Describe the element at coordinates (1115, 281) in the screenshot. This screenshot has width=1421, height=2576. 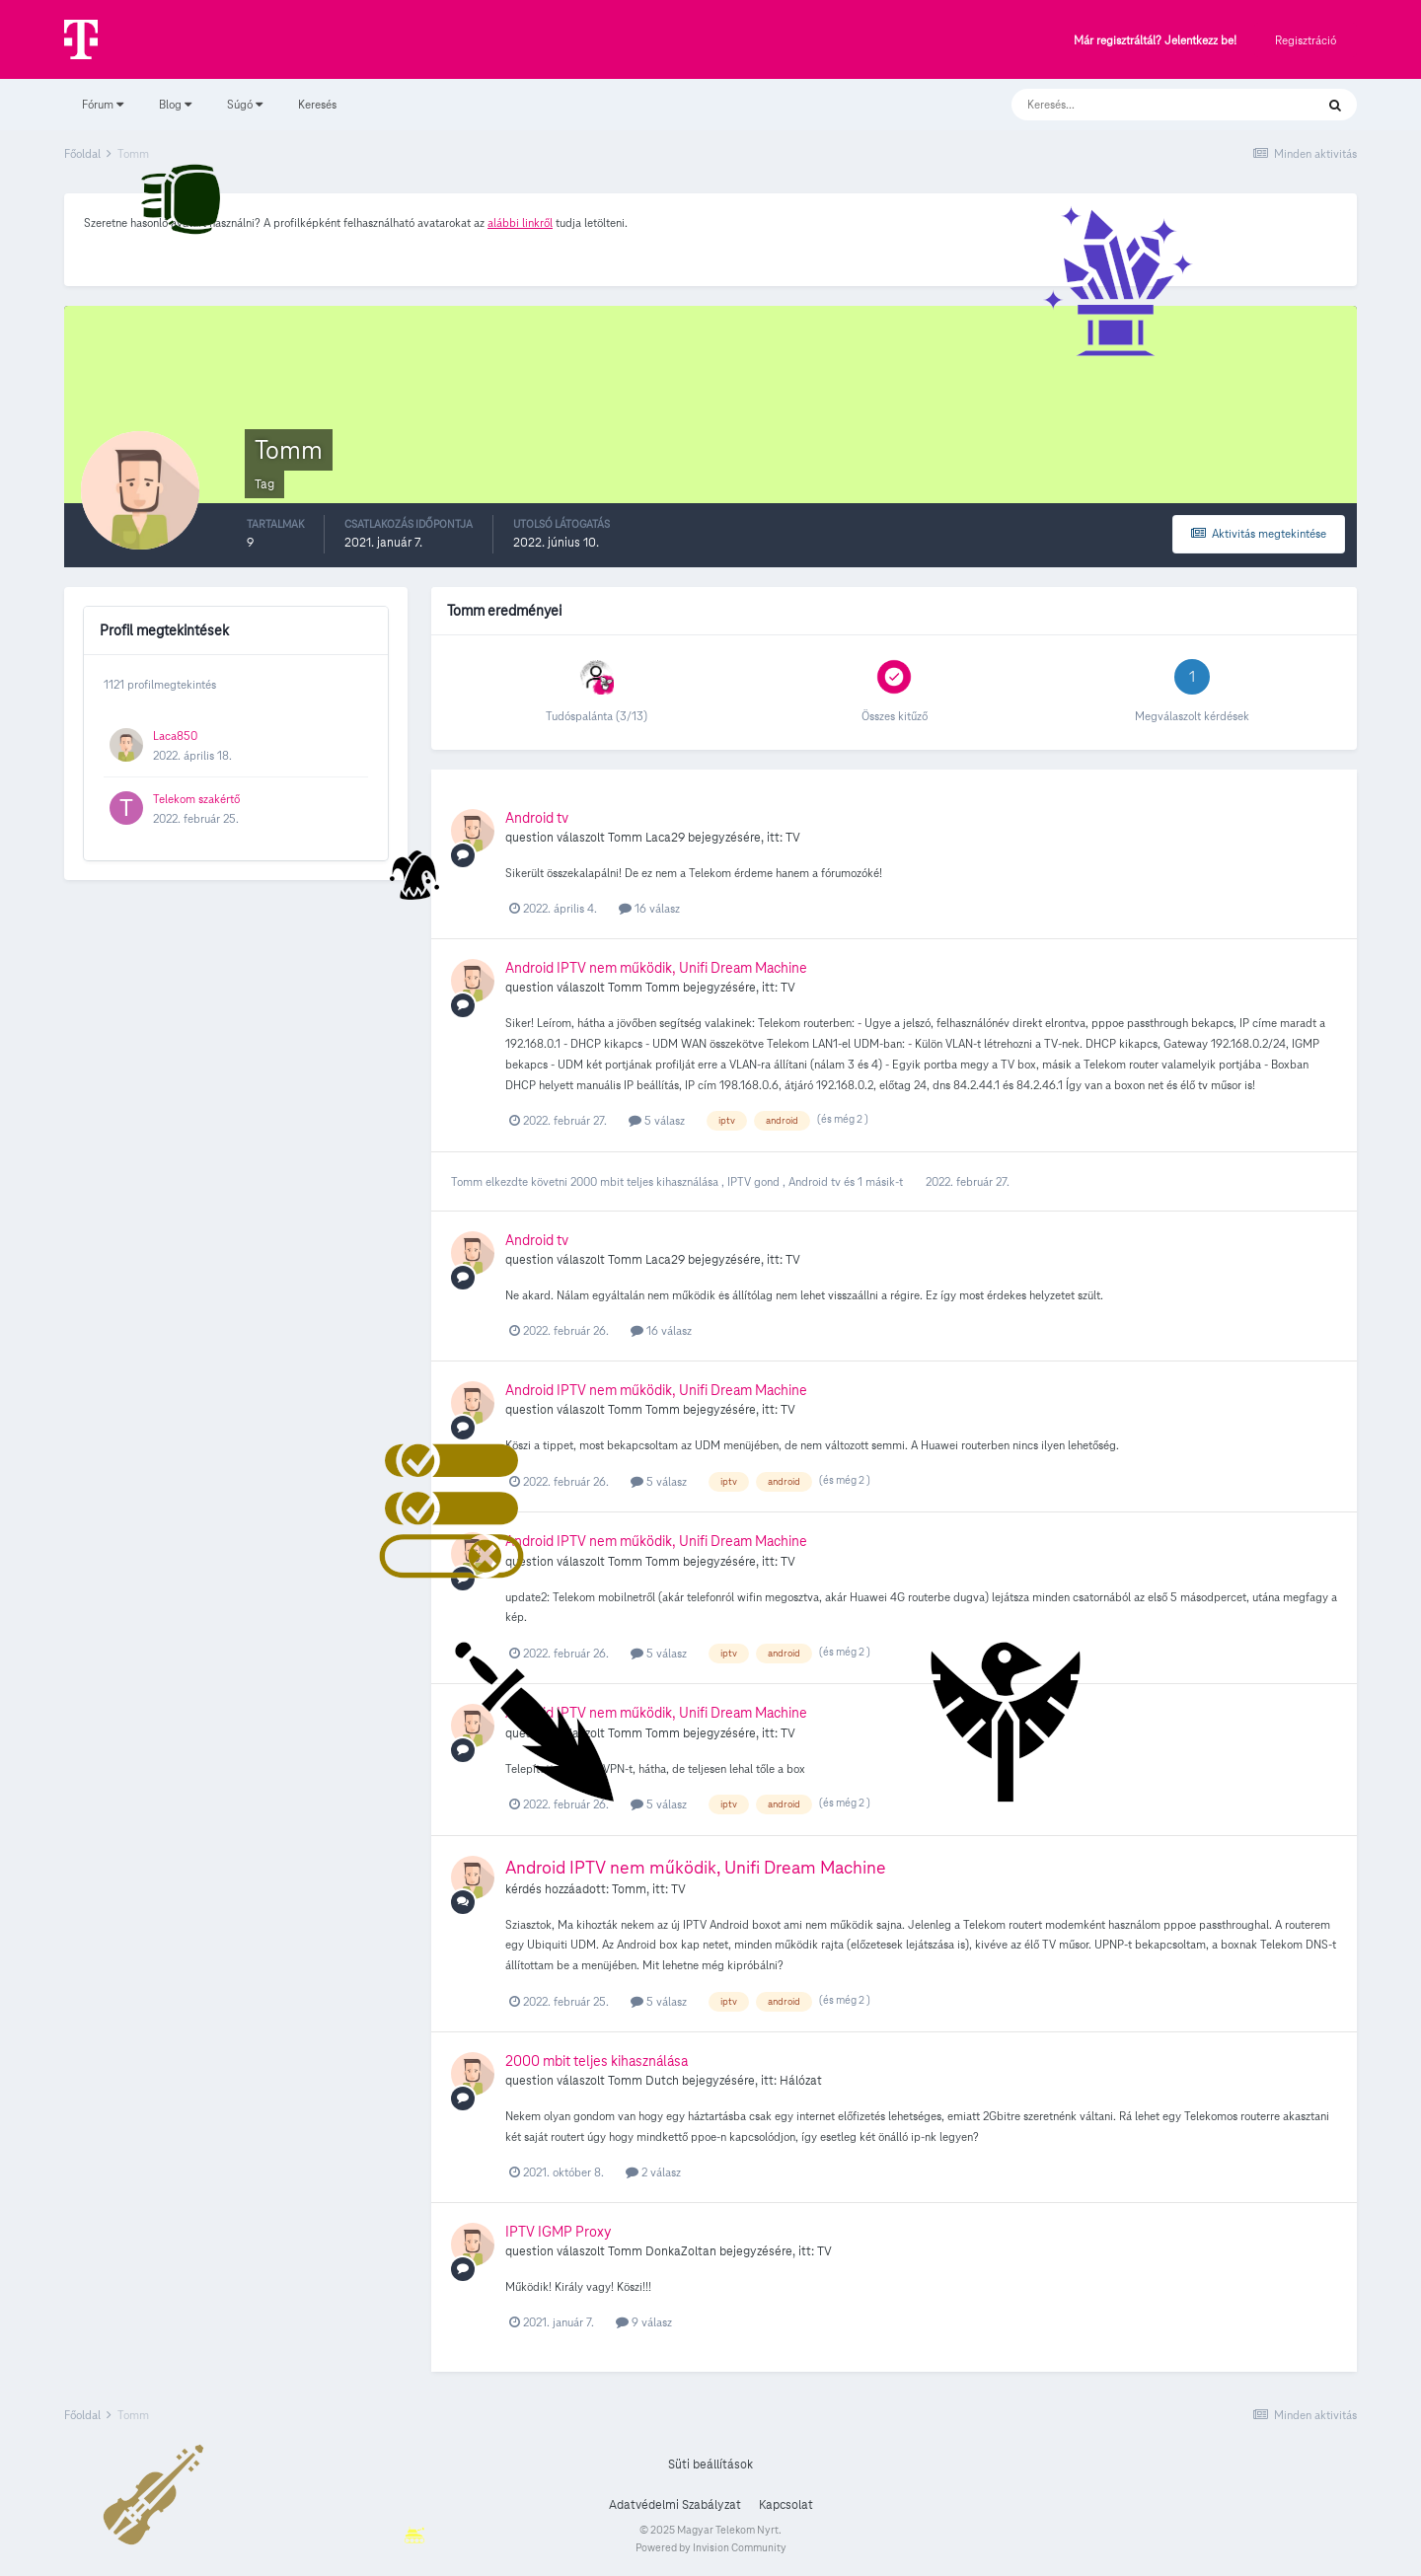
I see `access the crystal shrine location in-game` at that location.